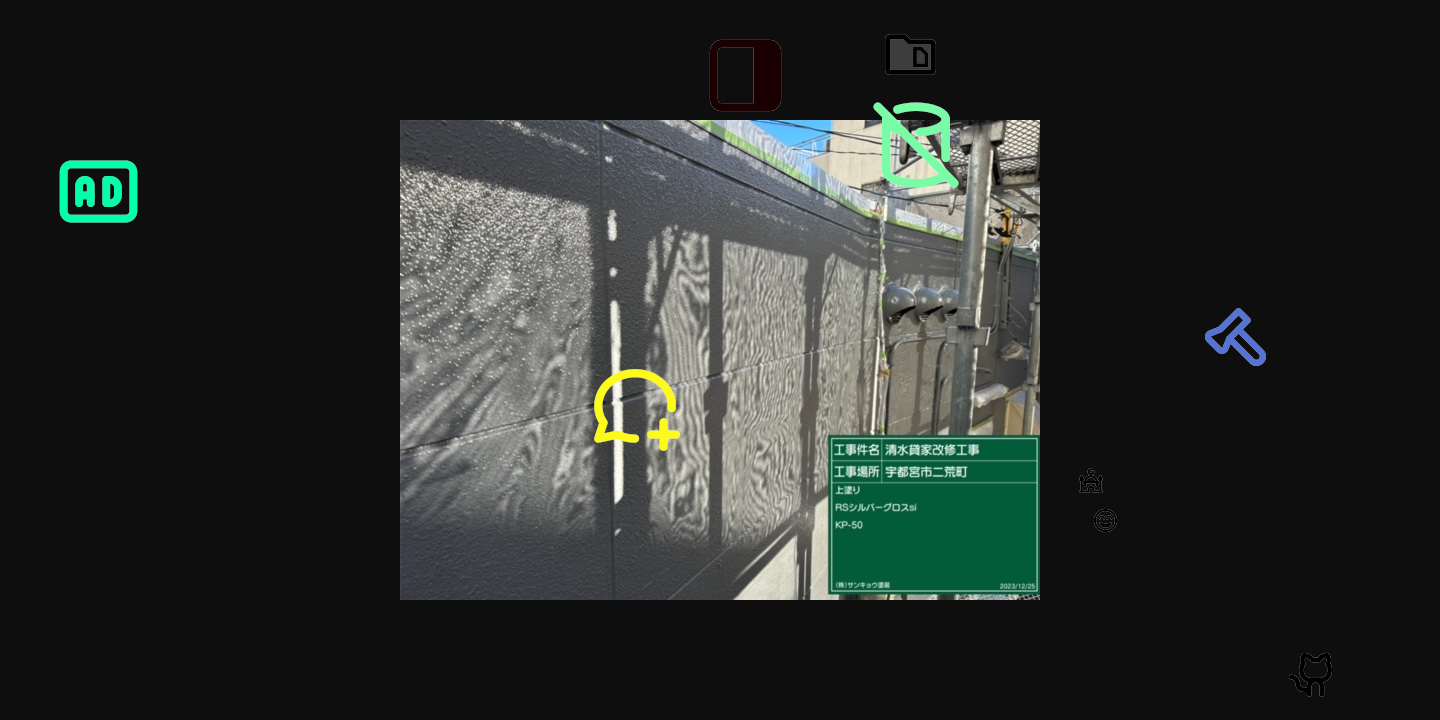  Describe the element at coordinates (1105, 520) in the screenshot. I see `react with a happy emoji` at that location.